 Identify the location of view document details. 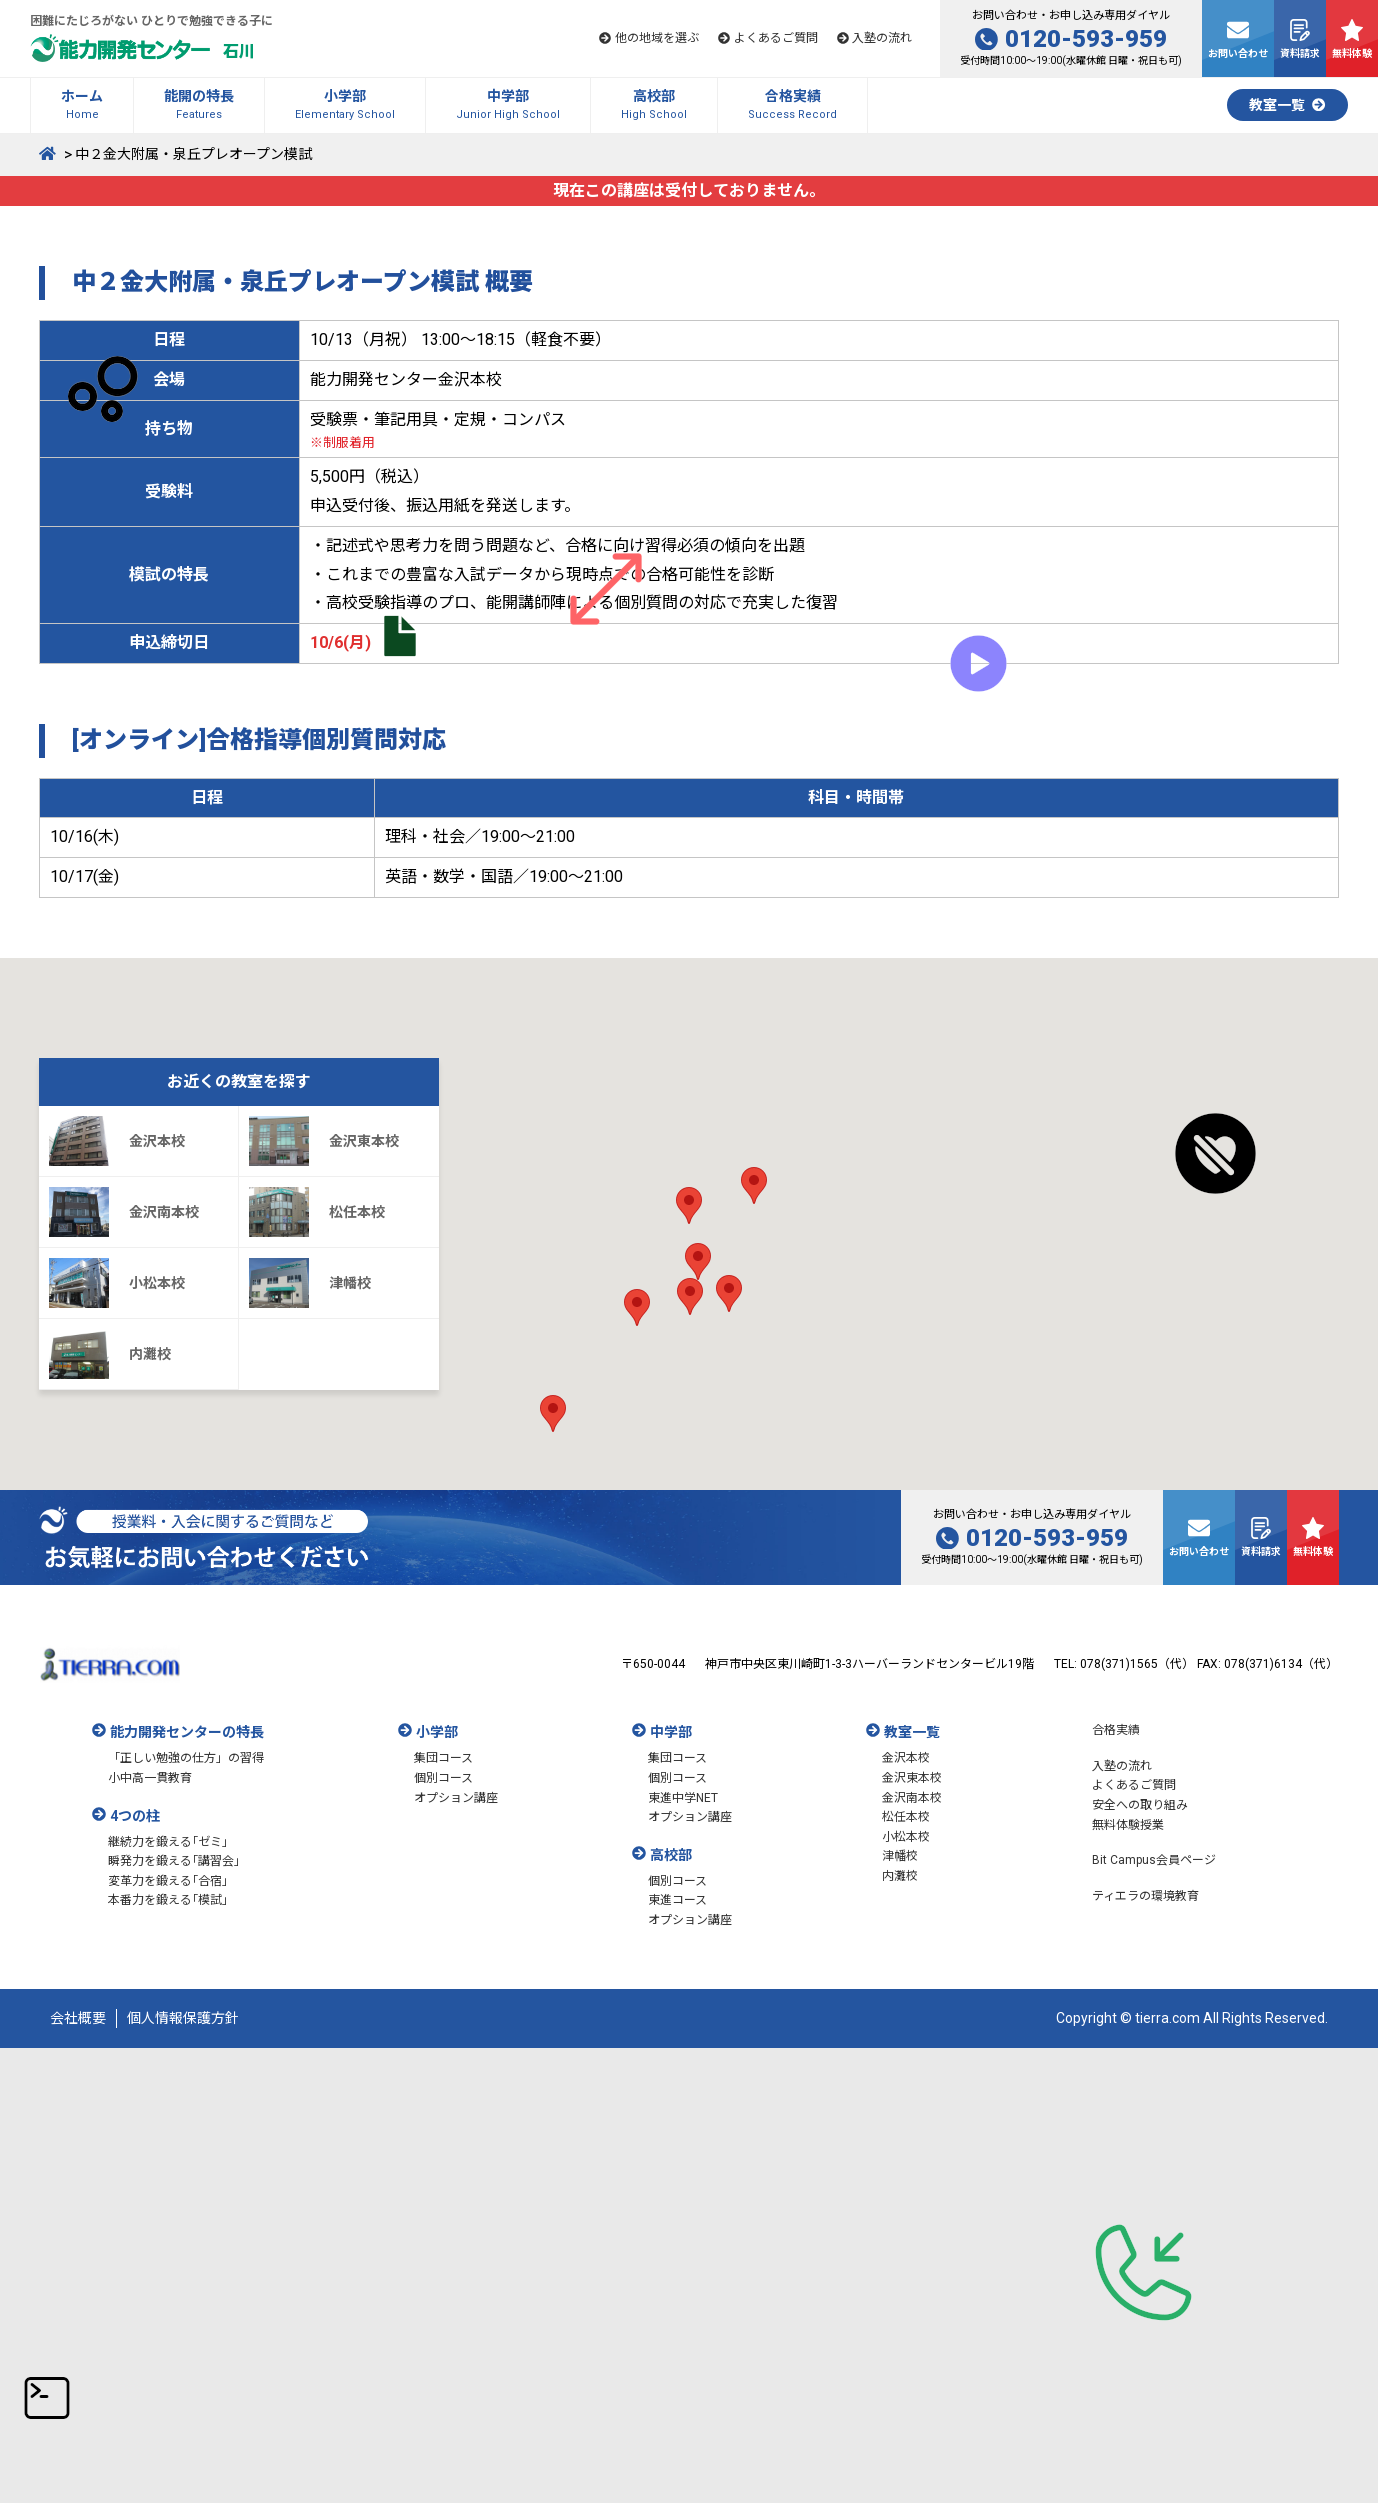
(400, 636).